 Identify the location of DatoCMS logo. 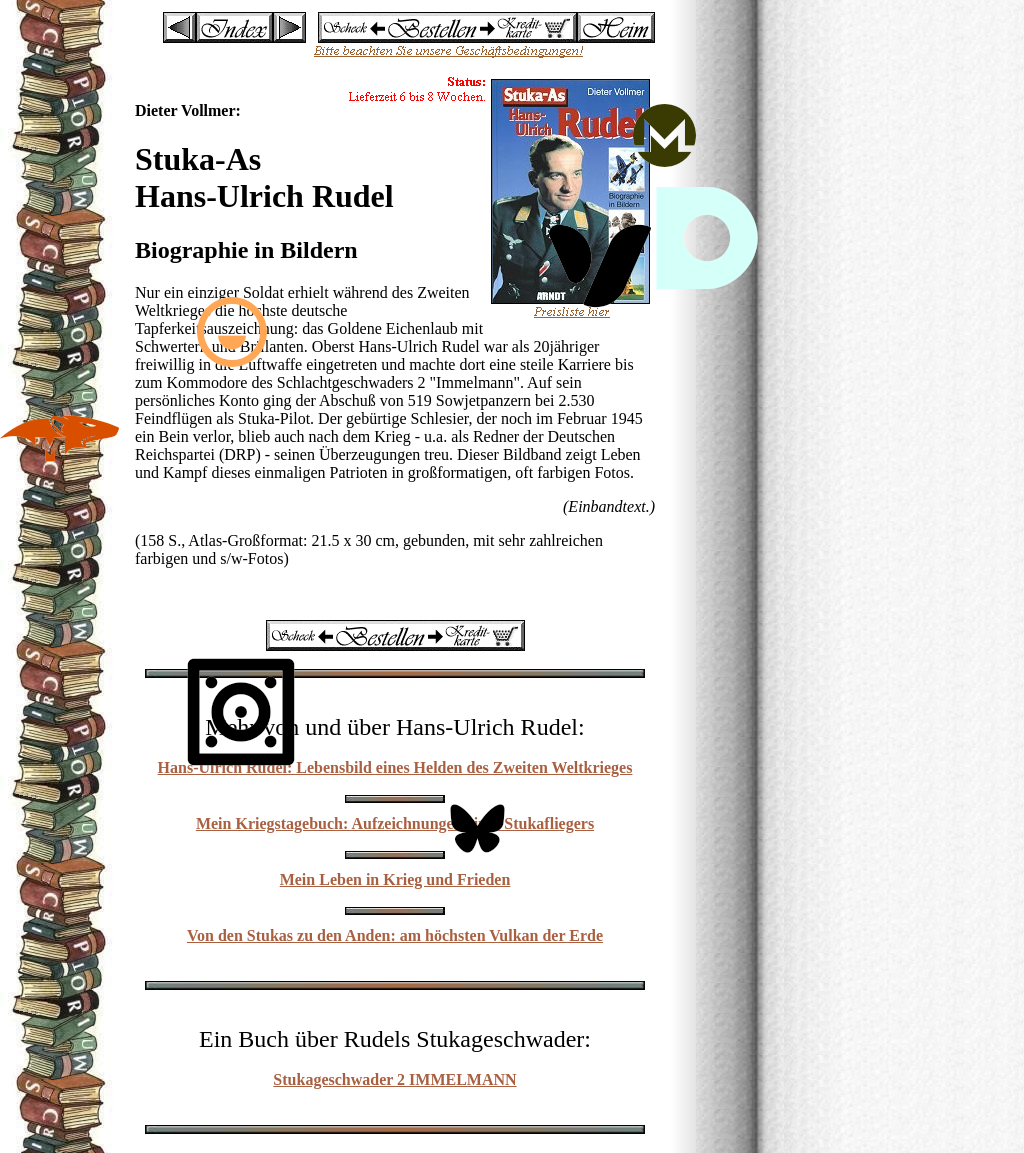
(707, 238).